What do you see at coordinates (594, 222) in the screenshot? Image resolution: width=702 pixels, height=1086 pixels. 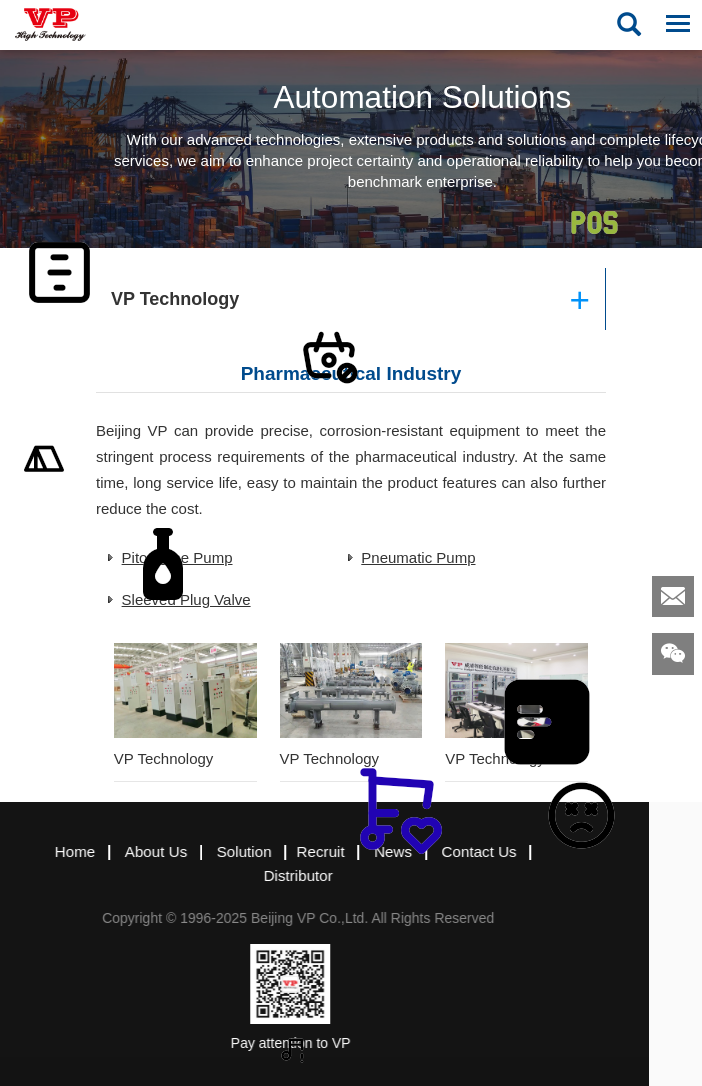 I see `indicates an HTTP POST request method` at bounding box center [594, 222].